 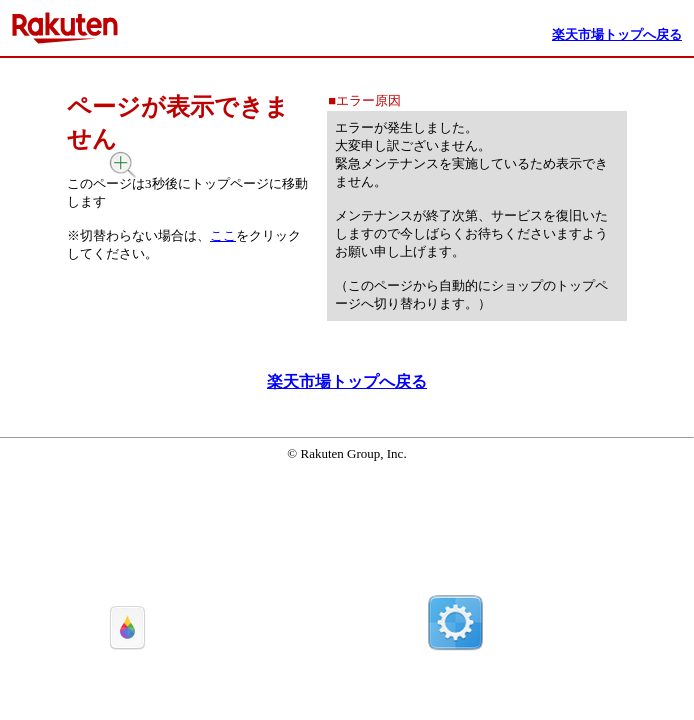 I want to click on zoom in to view content closer, so click(x=122, y=164).